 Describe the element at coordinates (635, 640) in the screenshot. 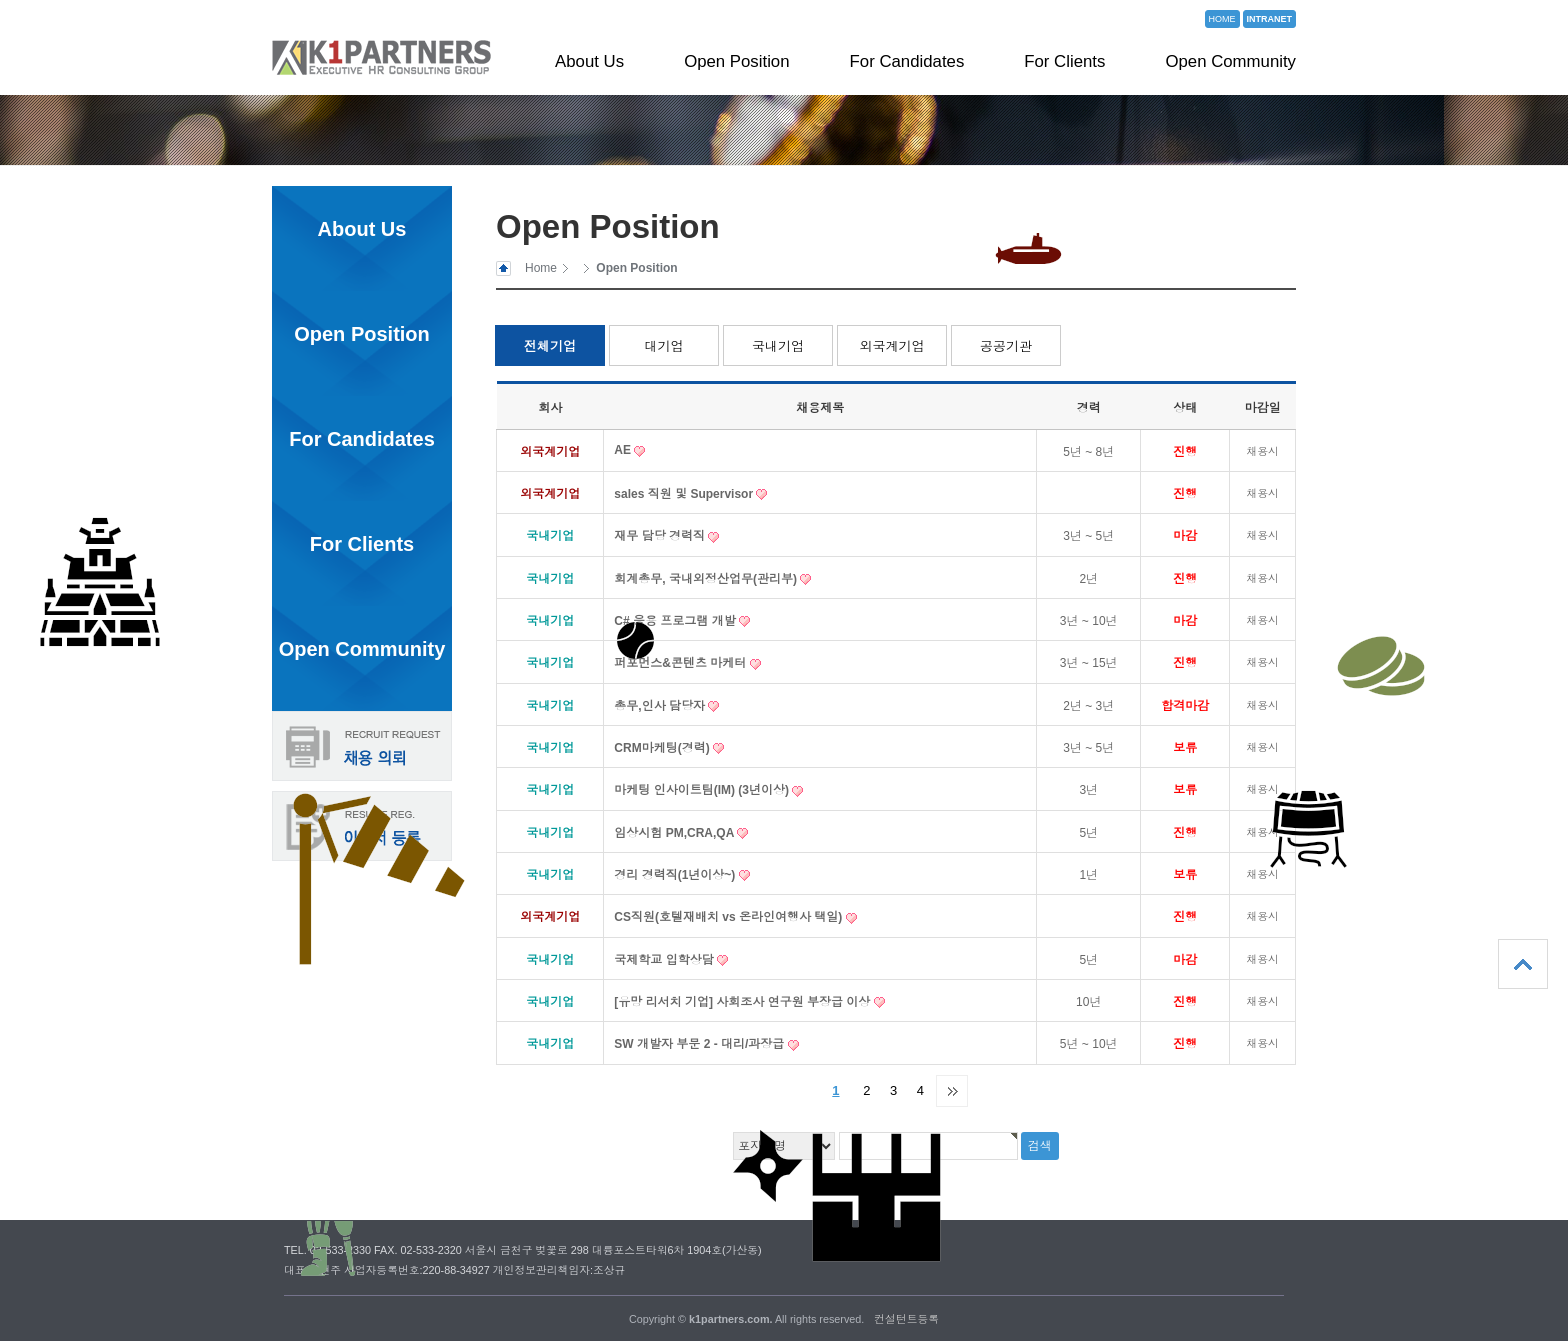

I see `access tennis or sports-related features` at that location.